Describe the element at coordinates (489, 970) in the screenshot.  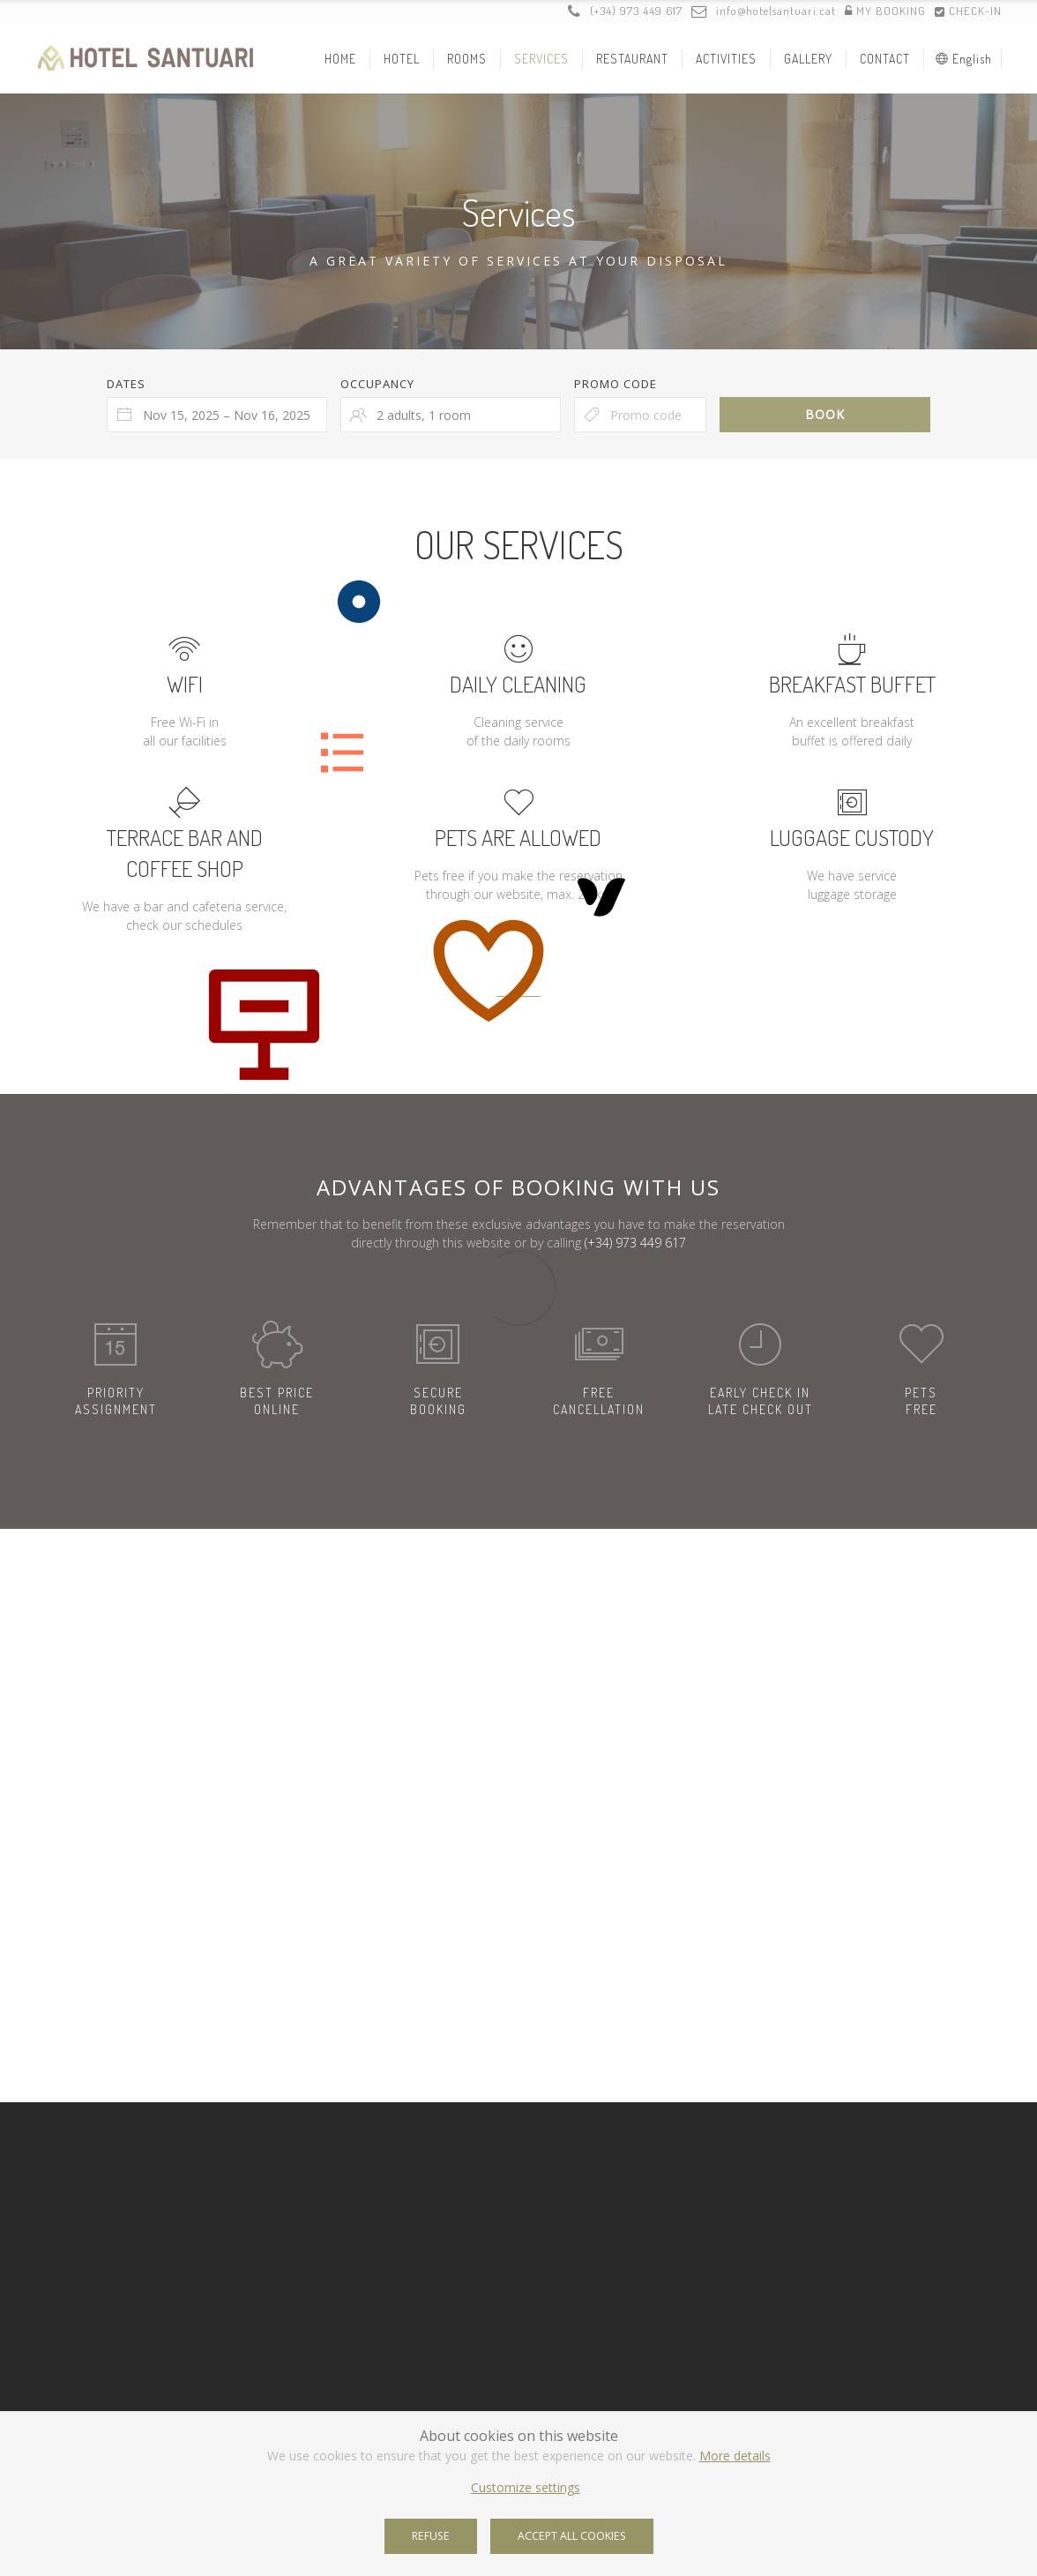
I see `add to favorites` at that location.